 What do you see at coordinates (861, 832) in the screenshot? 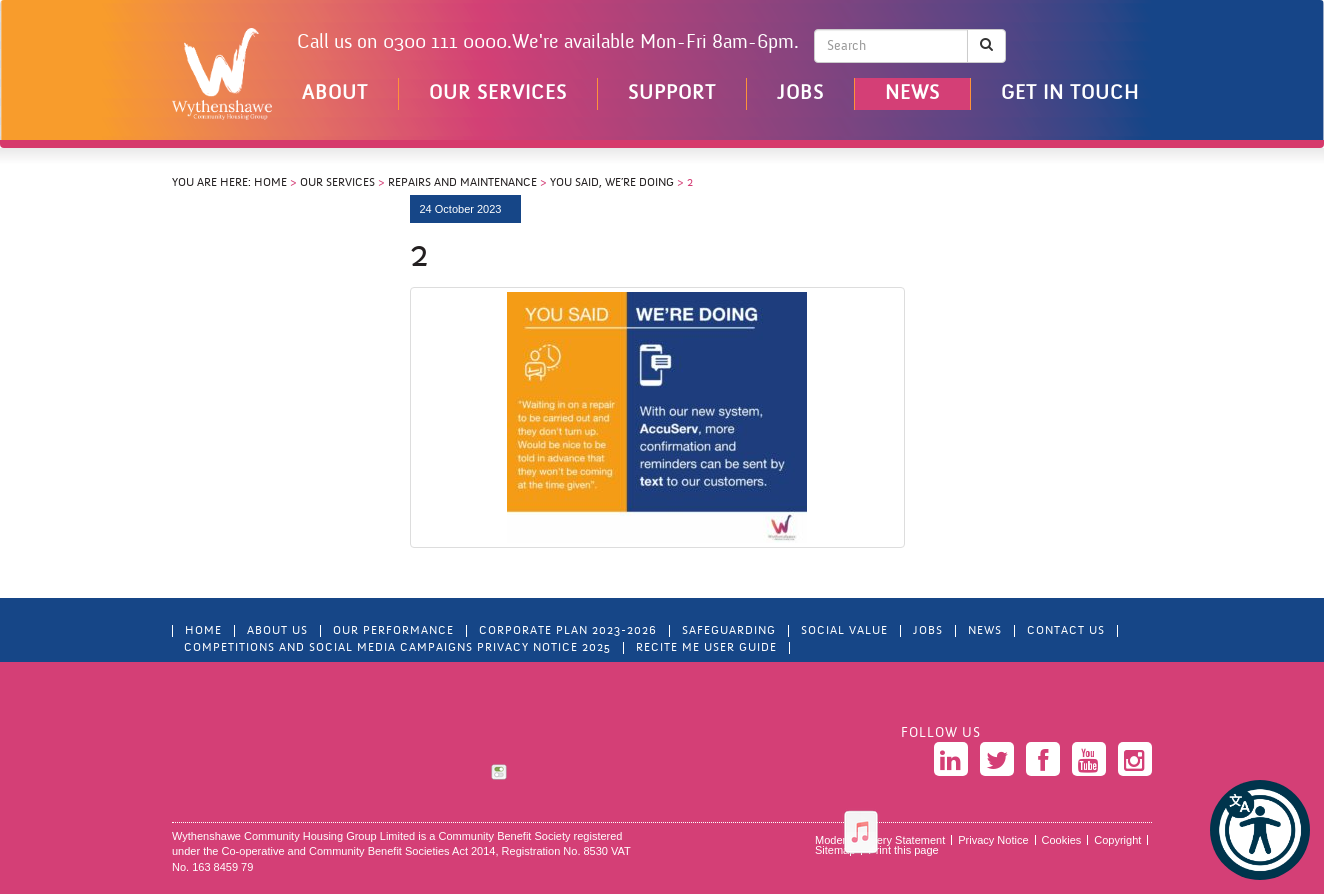
I see `an audio file type indicator` at bounding box center [861, 832].